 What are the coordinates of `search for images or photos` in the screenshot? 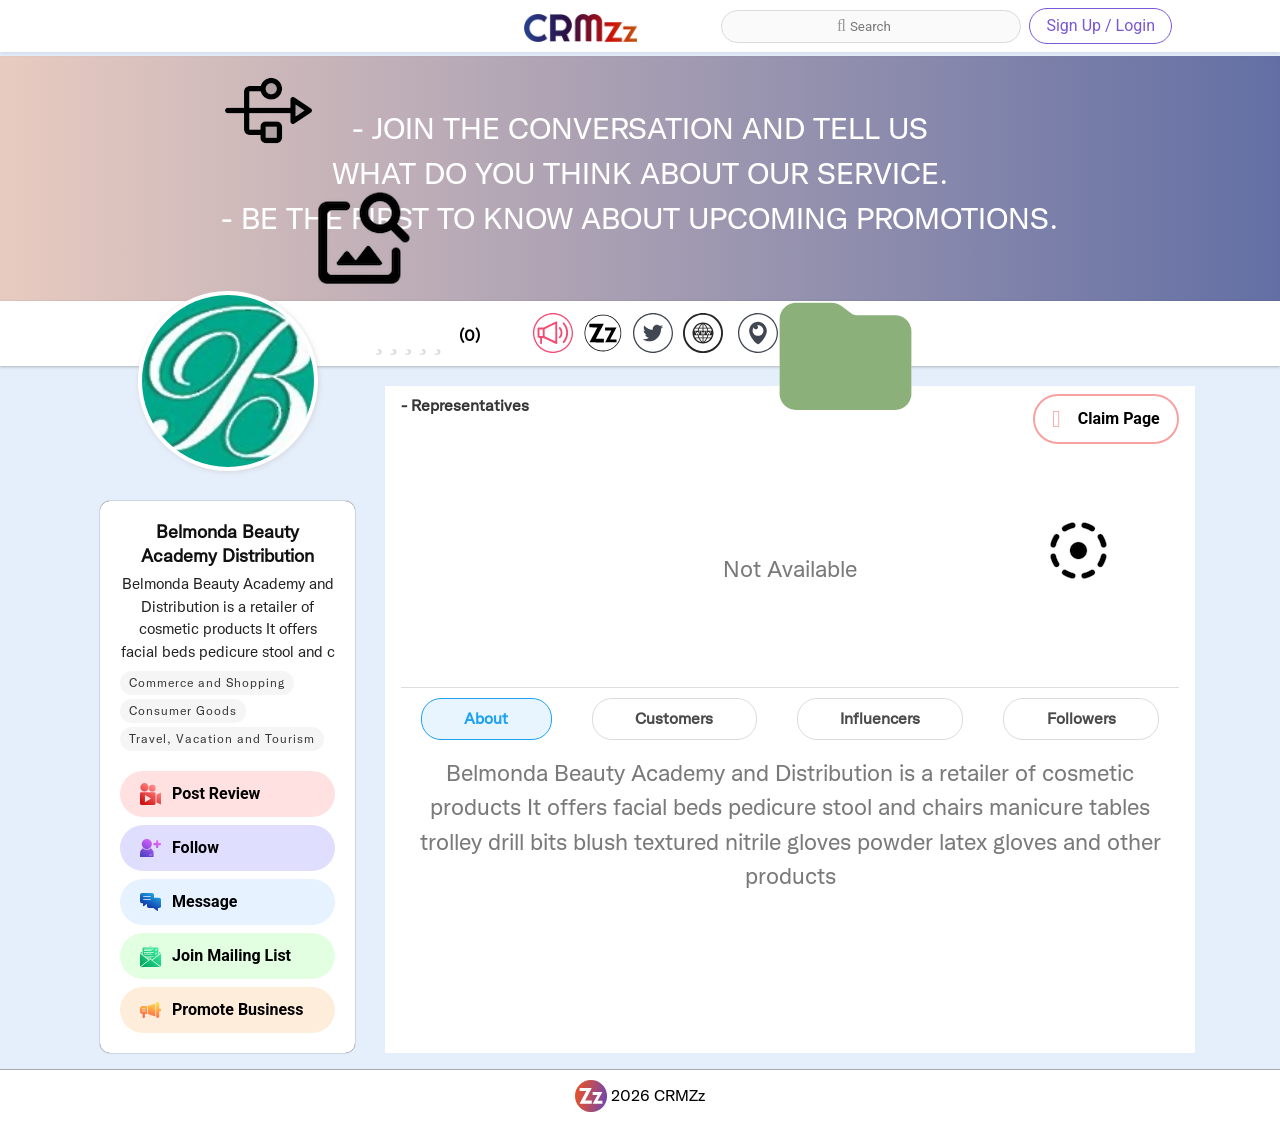 It's located at (364, 238).